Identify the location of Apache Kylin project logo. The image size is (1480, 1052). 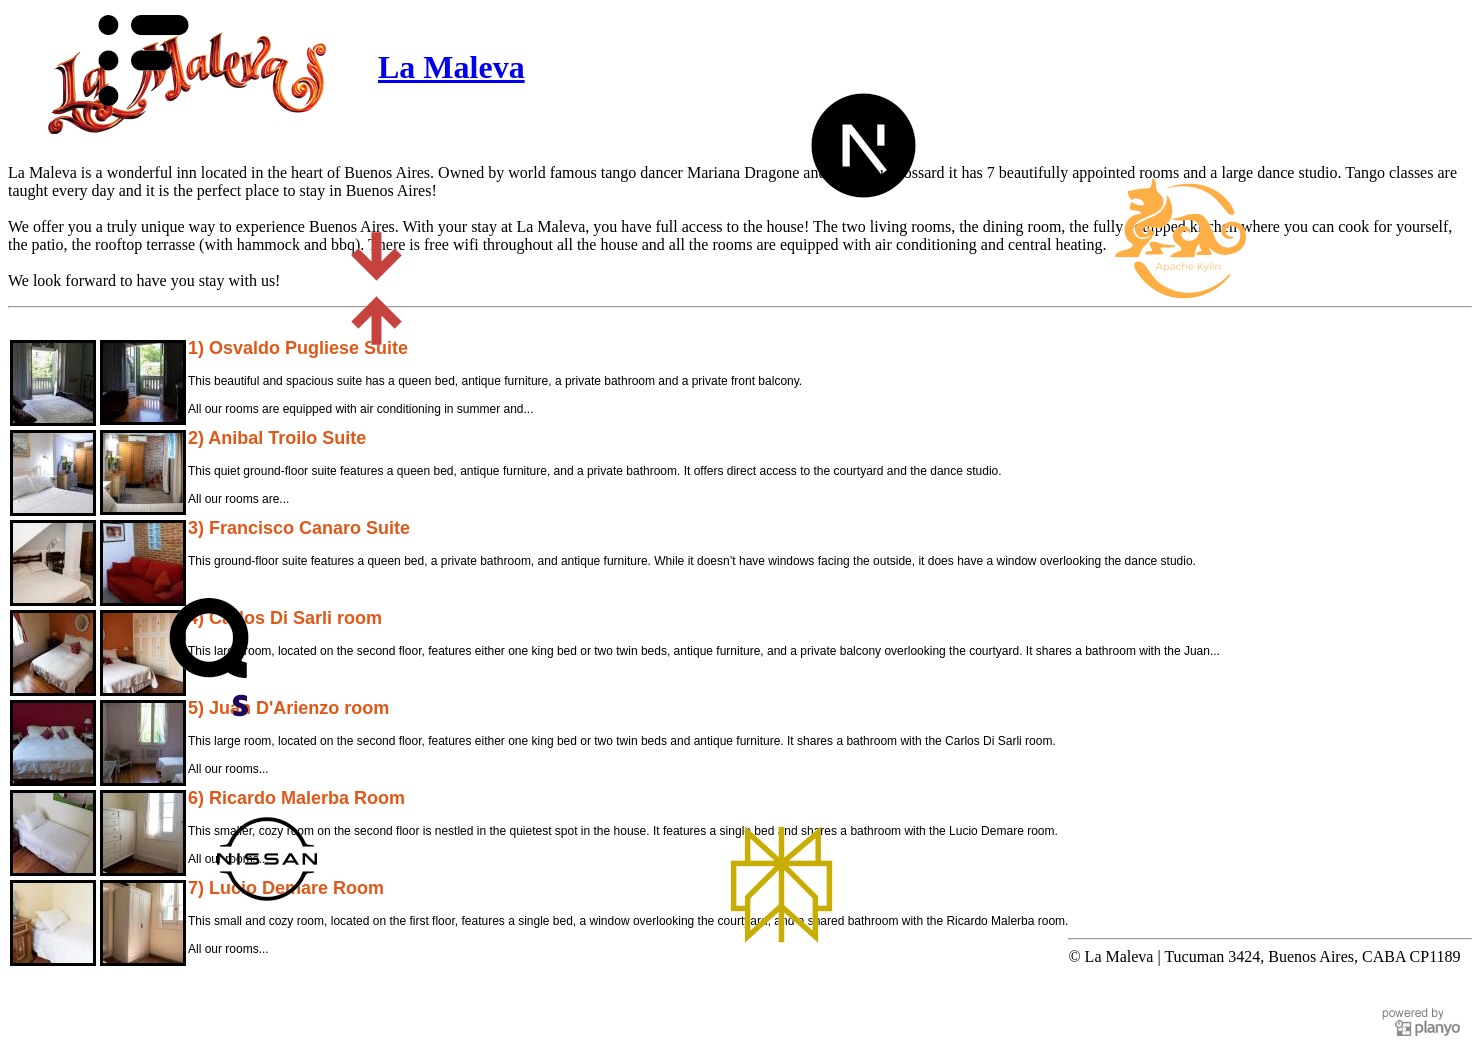
(1180, 238).